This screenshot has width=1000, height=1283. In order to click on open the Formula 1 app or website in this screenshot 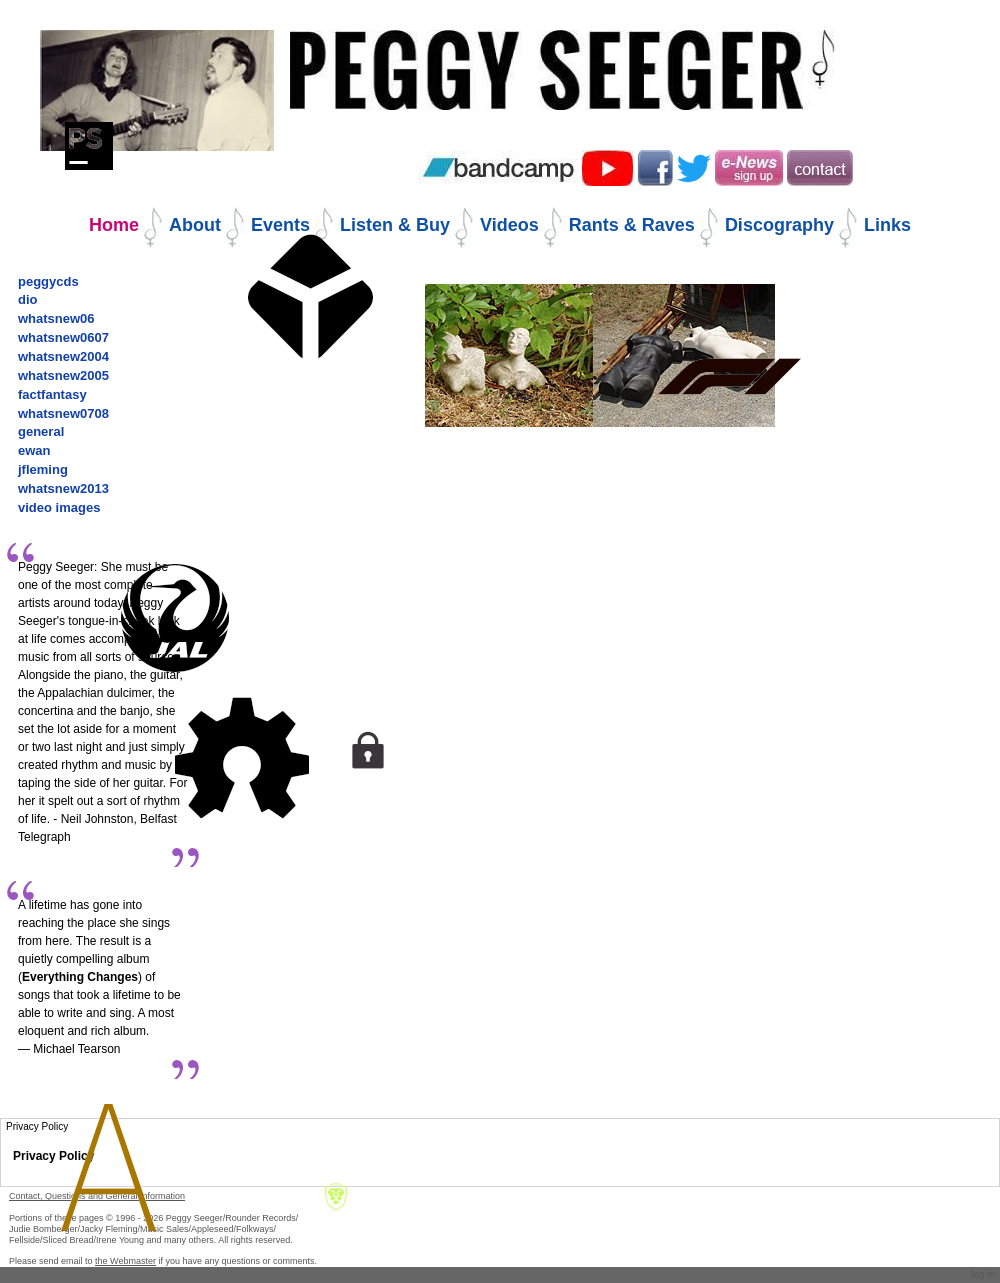, I will do `click(729, 376)`.